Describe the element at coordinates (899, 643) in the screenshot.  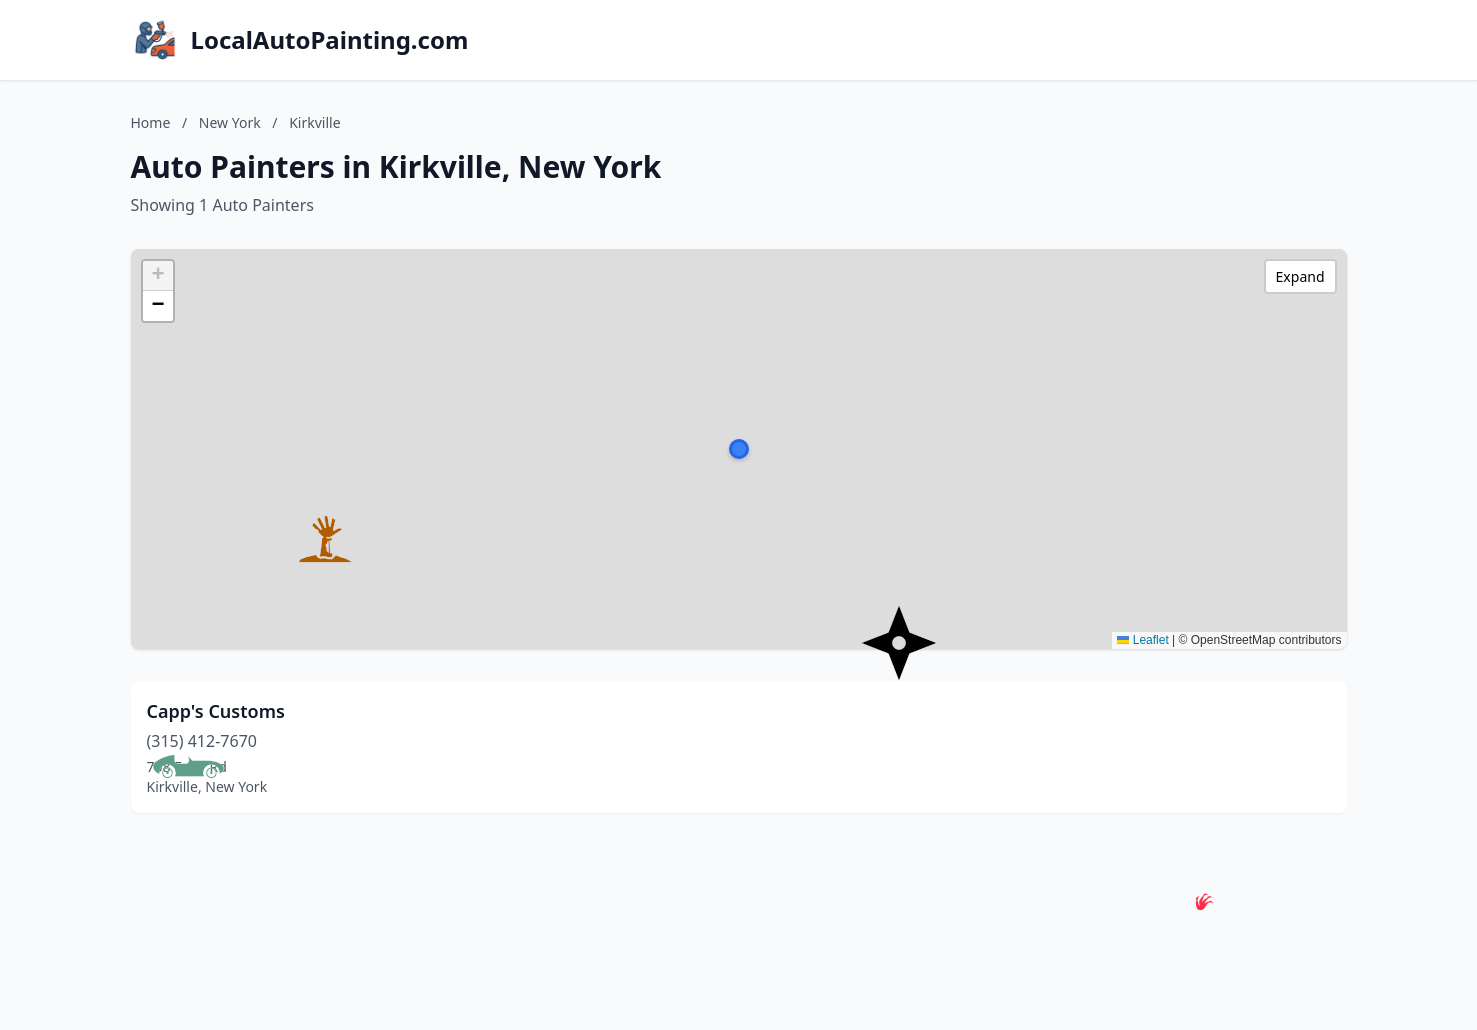
I see `throwing star weapon in a game inventory` at that location.